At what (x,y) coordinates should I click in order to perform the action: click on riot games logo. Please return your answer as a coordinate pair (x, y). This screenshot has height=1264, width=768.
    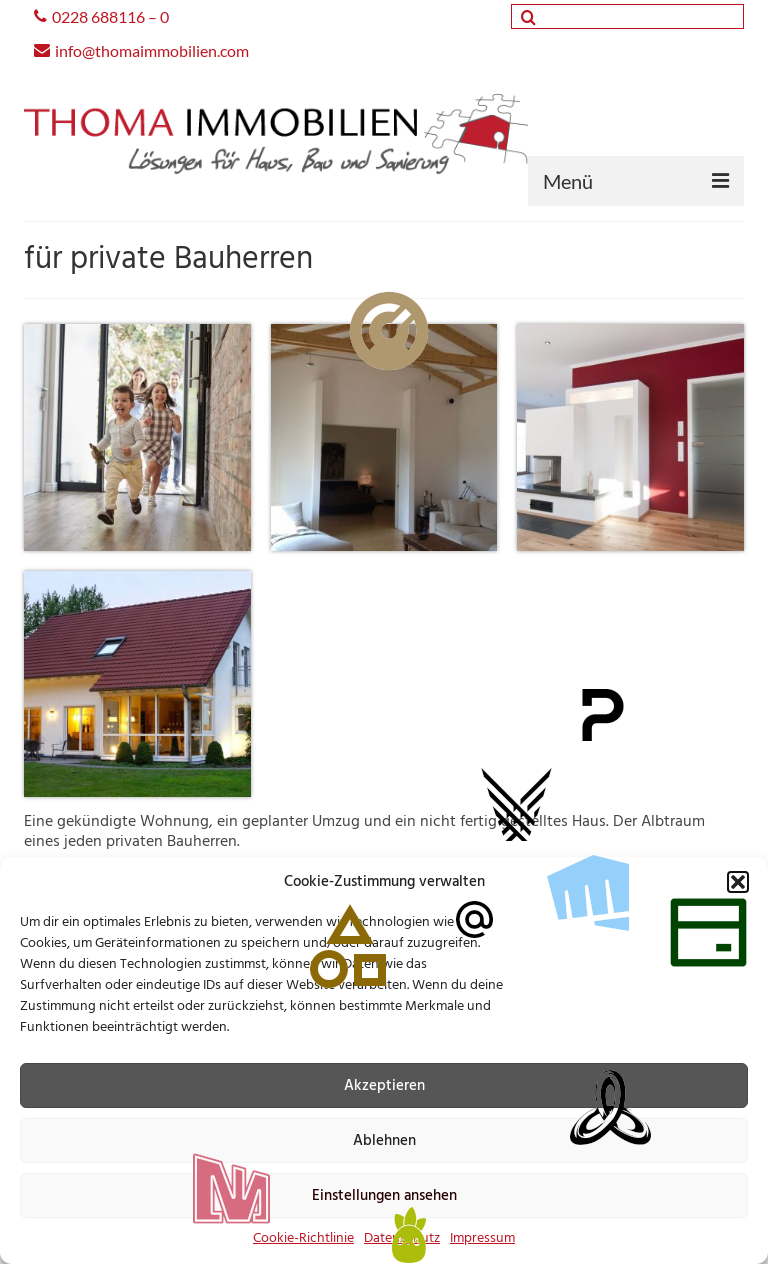
    Looking at the image, I should click on (588, 893).